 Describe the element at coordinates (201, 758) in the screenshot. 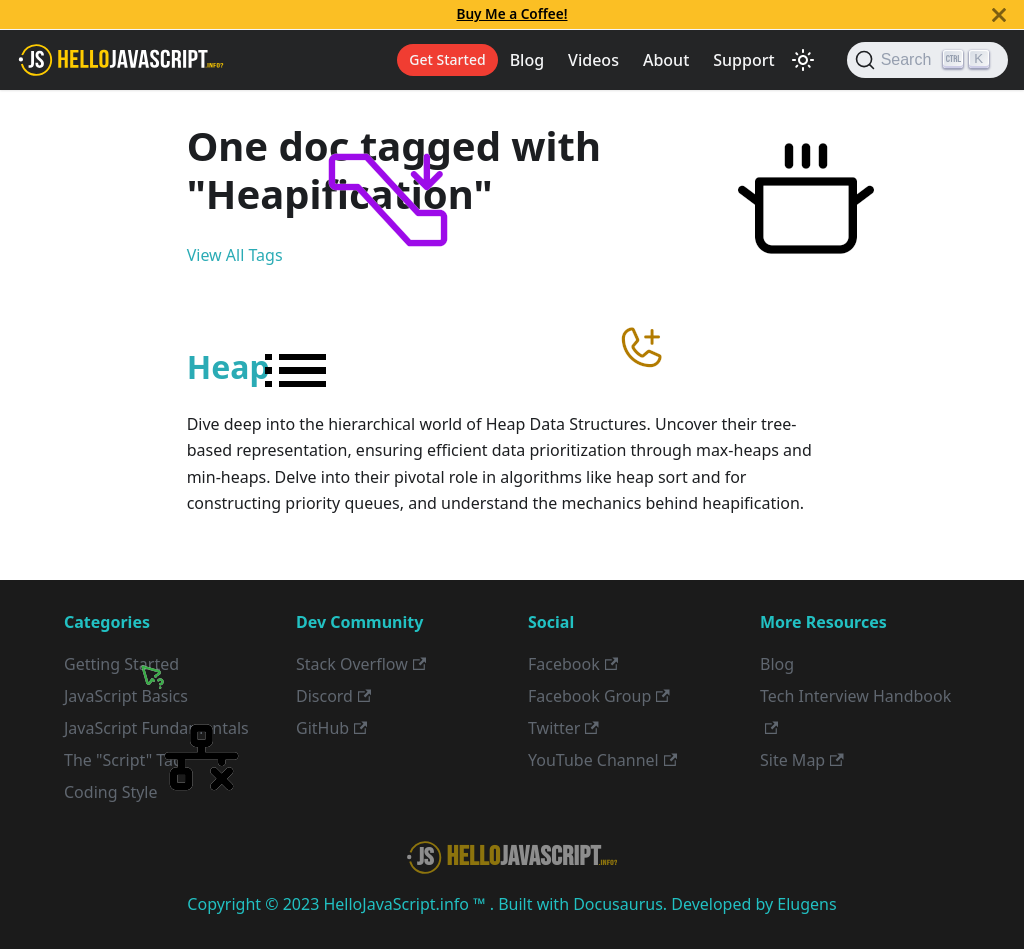

I see `network connection error or failure` at that location.